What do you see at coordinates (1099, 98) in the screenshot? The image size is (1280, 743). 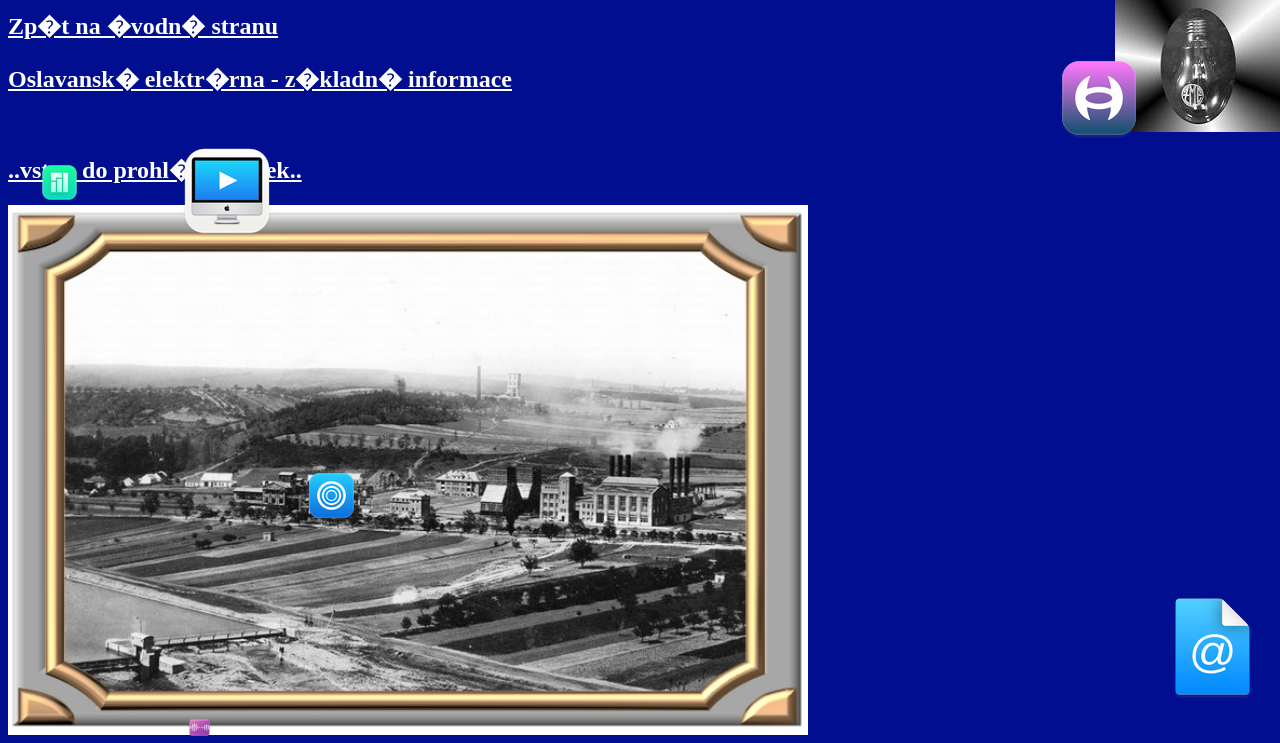 I see `open HyperPlay gaming launcher` at bounding box center [1099, 98].